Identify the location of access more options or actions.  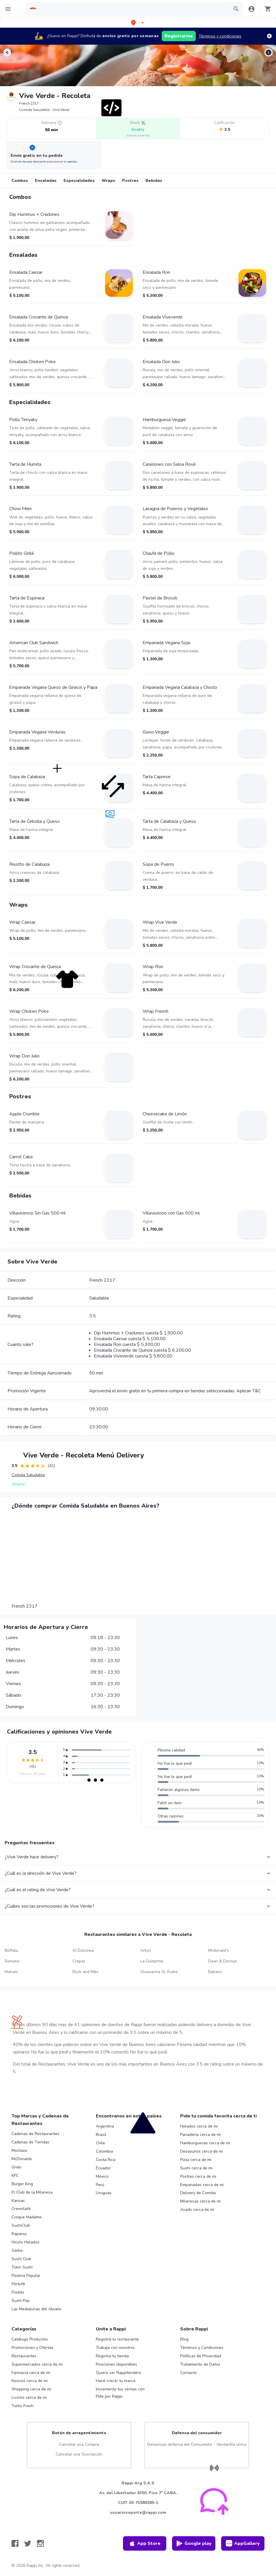
(95, 1780).